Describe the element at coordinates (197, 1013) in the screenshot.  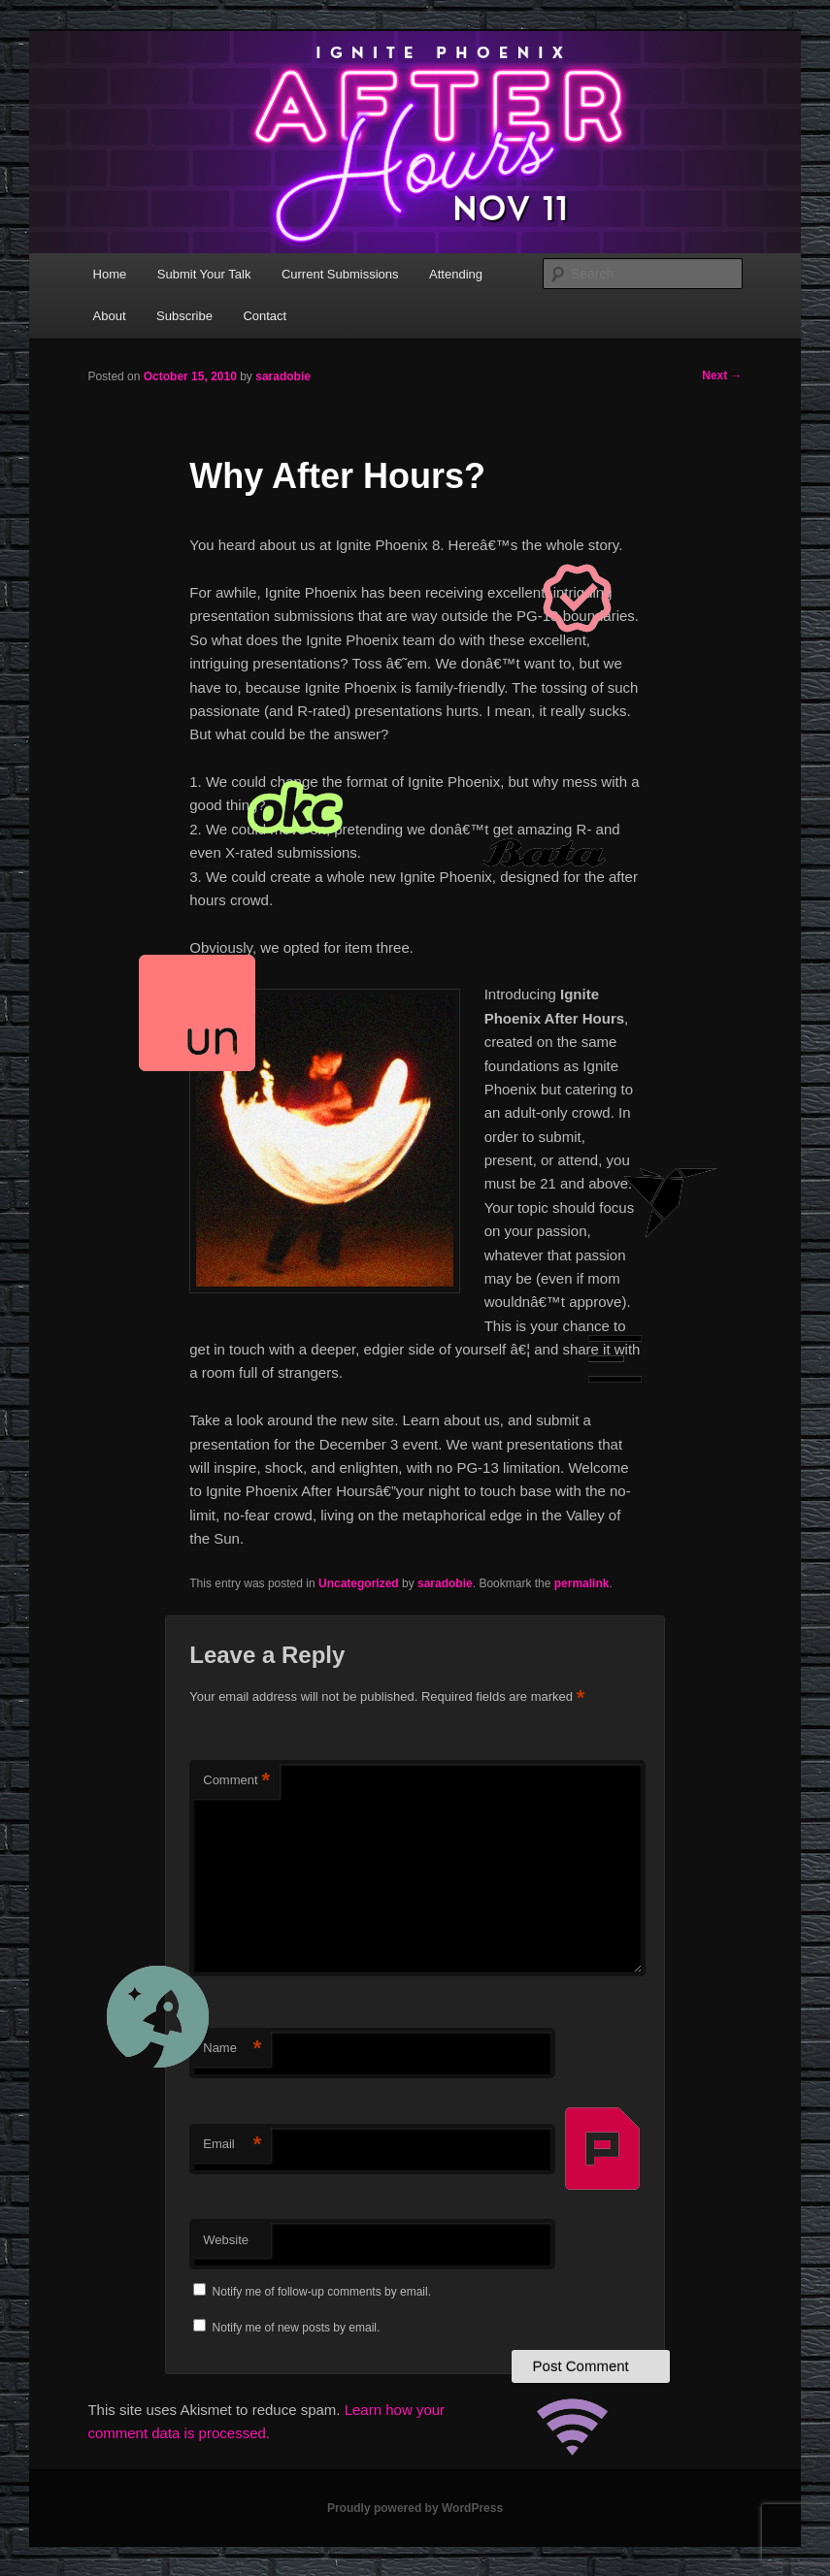
I see `unjs javascript tools logo` at that location.